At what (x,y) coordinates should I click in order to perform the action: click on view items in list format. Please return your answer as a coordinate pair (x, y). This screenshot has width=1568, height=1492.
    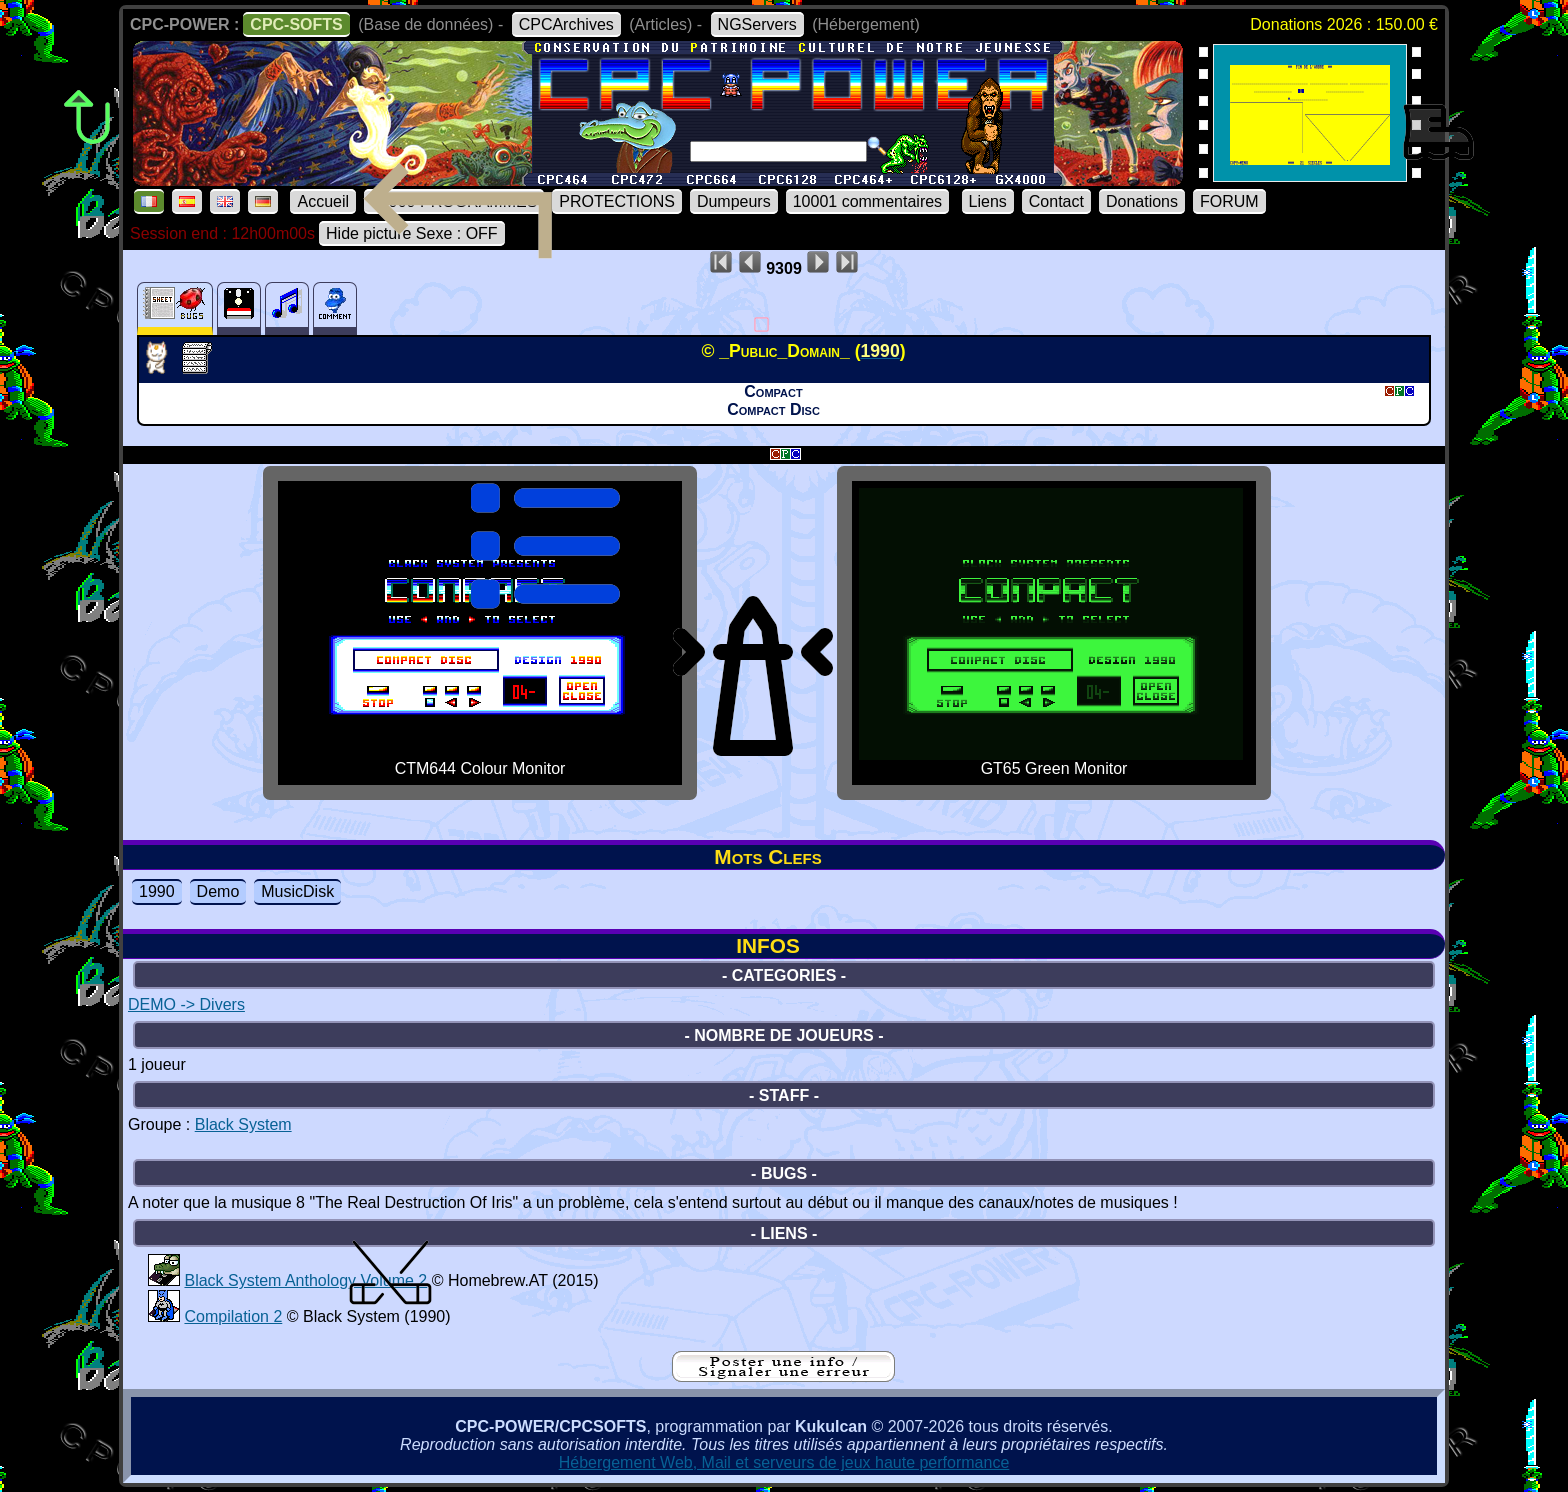
    Looking at the image, I should click on (543, 546).